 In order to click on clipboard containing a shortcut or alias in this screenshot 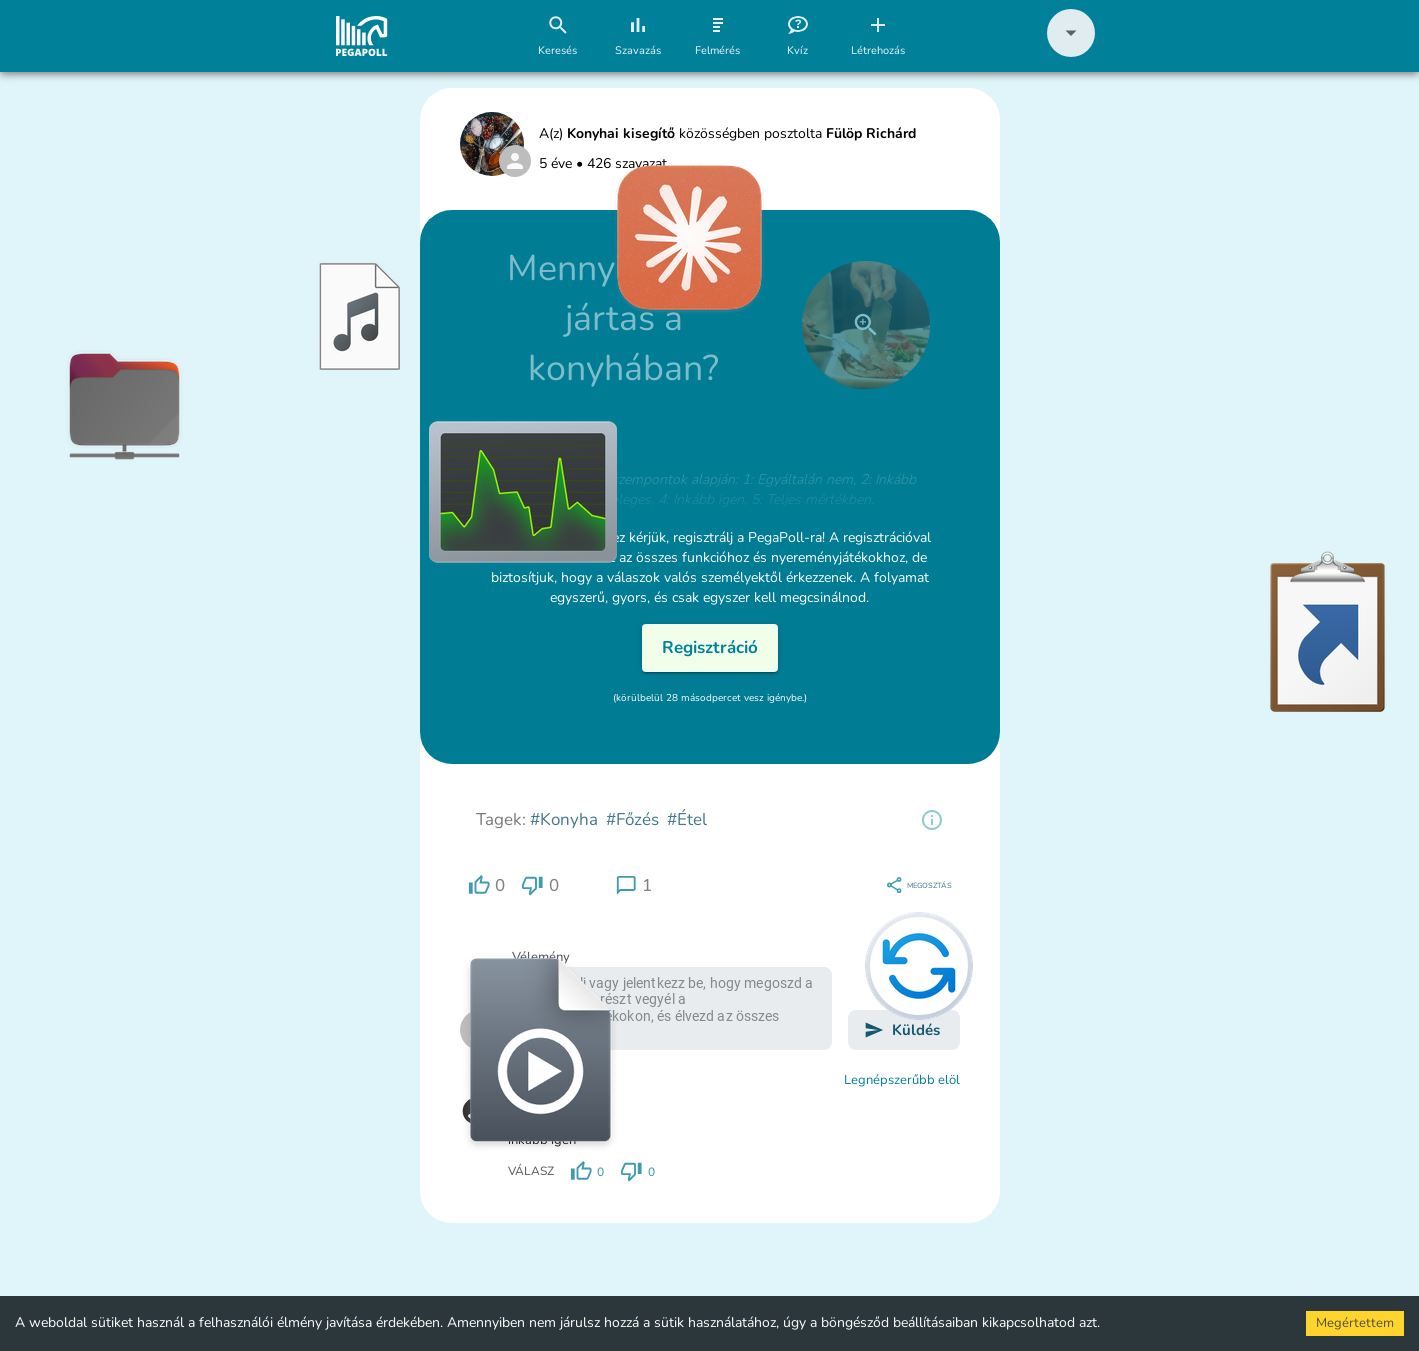, I will do `click(1327, 632)`.